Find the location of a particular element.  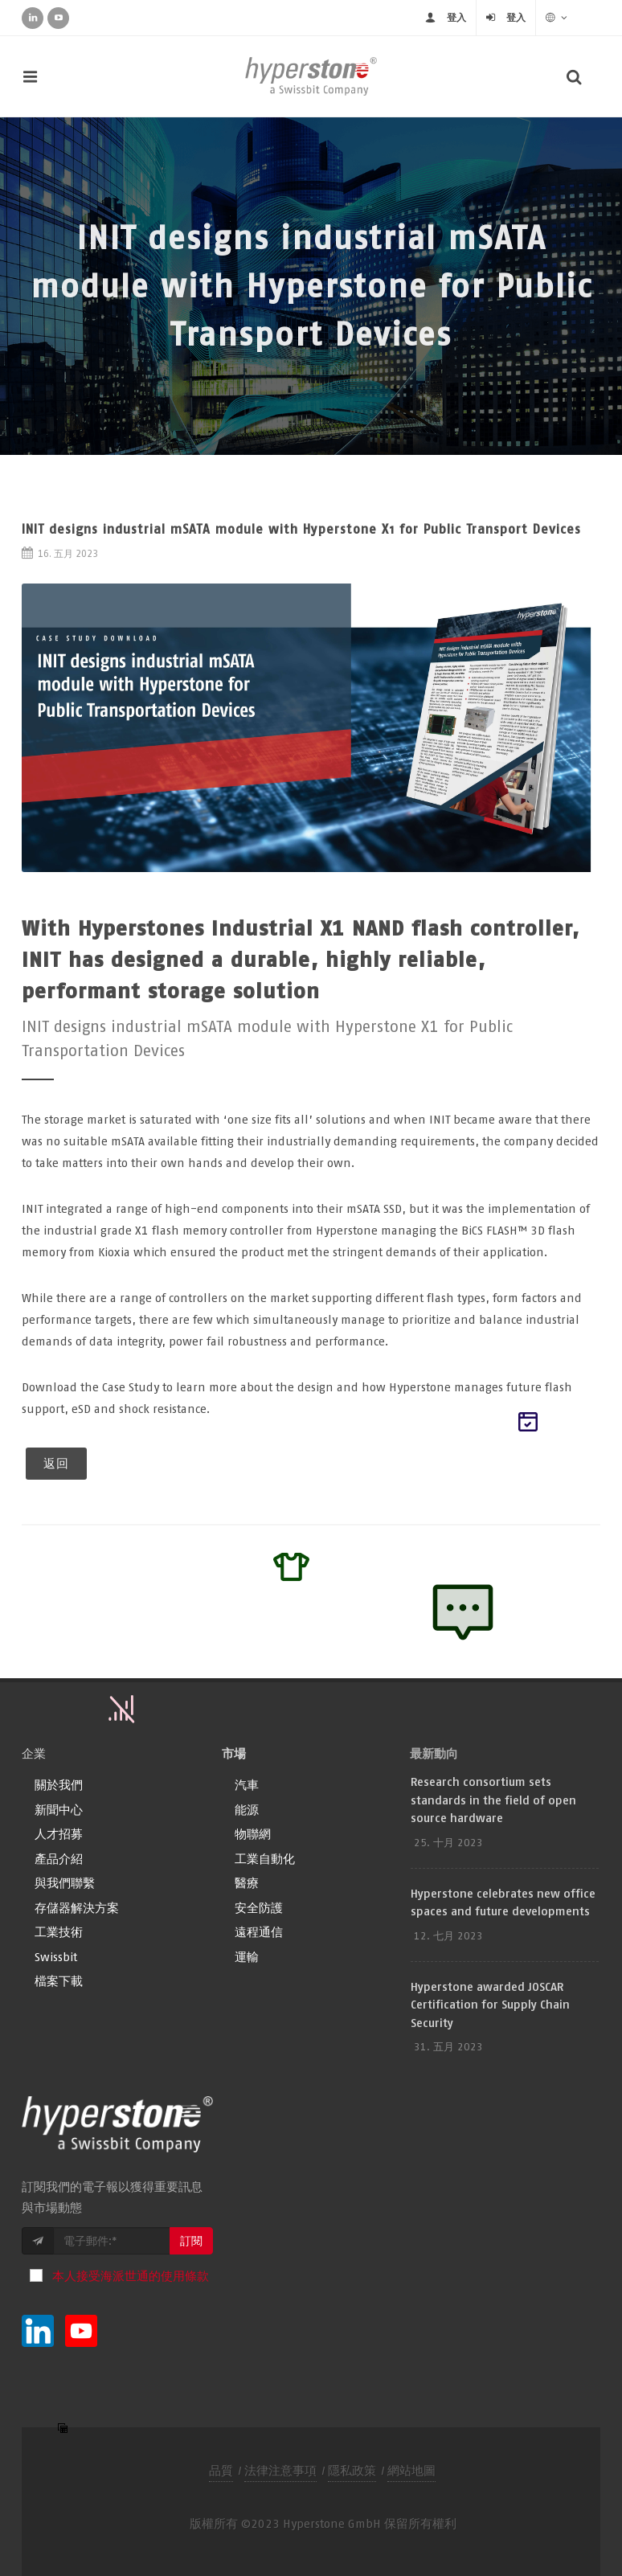

no cellular signal available is located at coordinates (122, 1710).